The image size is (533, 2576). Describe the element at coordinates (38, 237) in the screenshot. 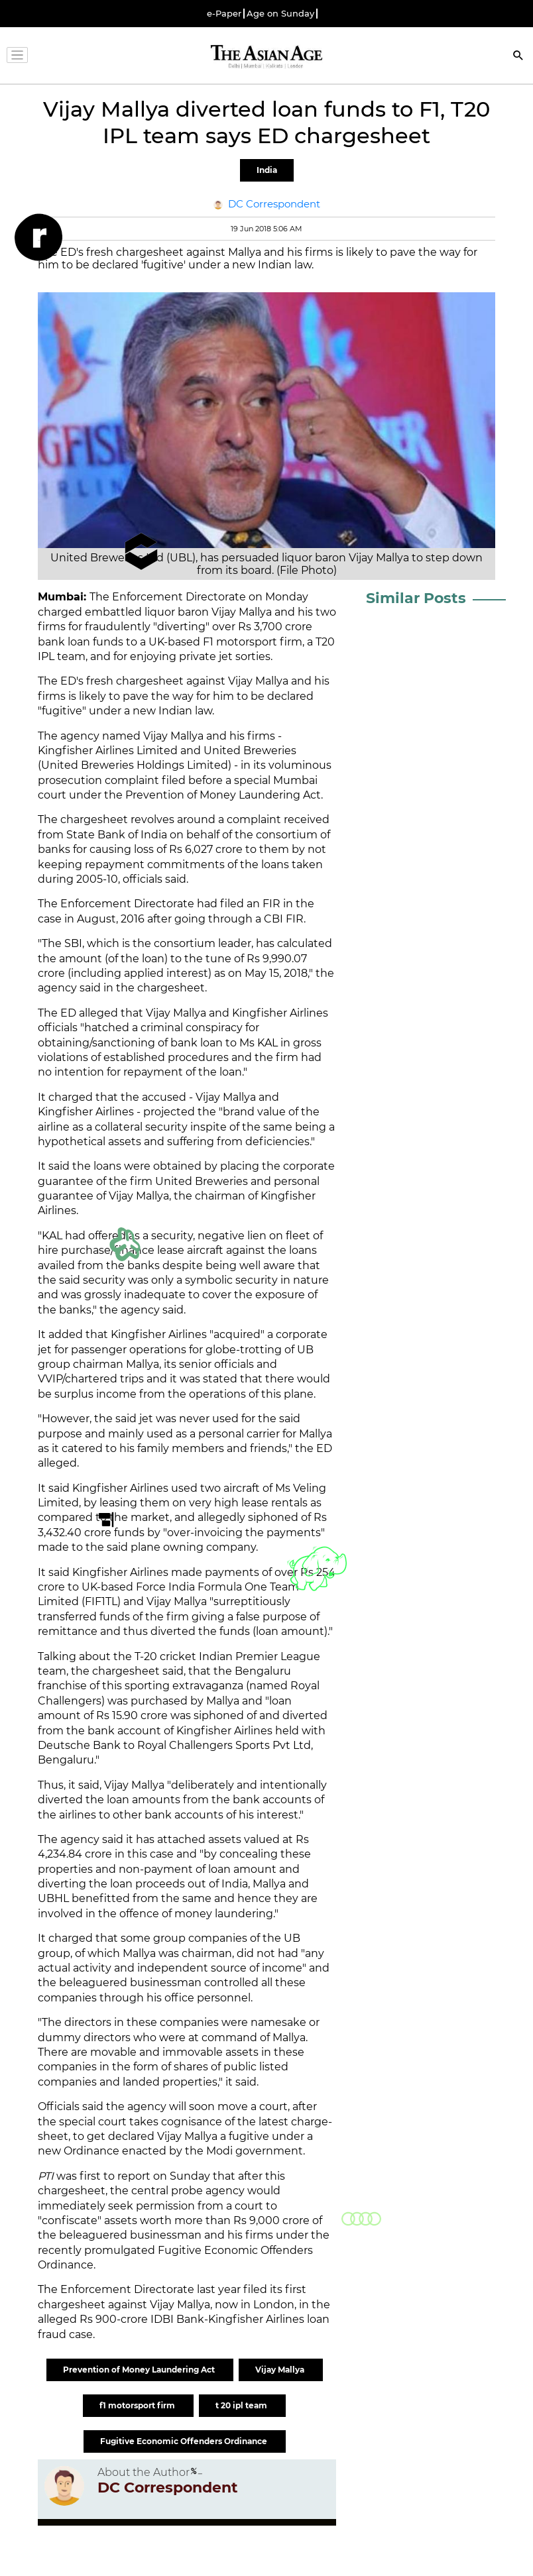

I see `open the Ravelry app` at that location.